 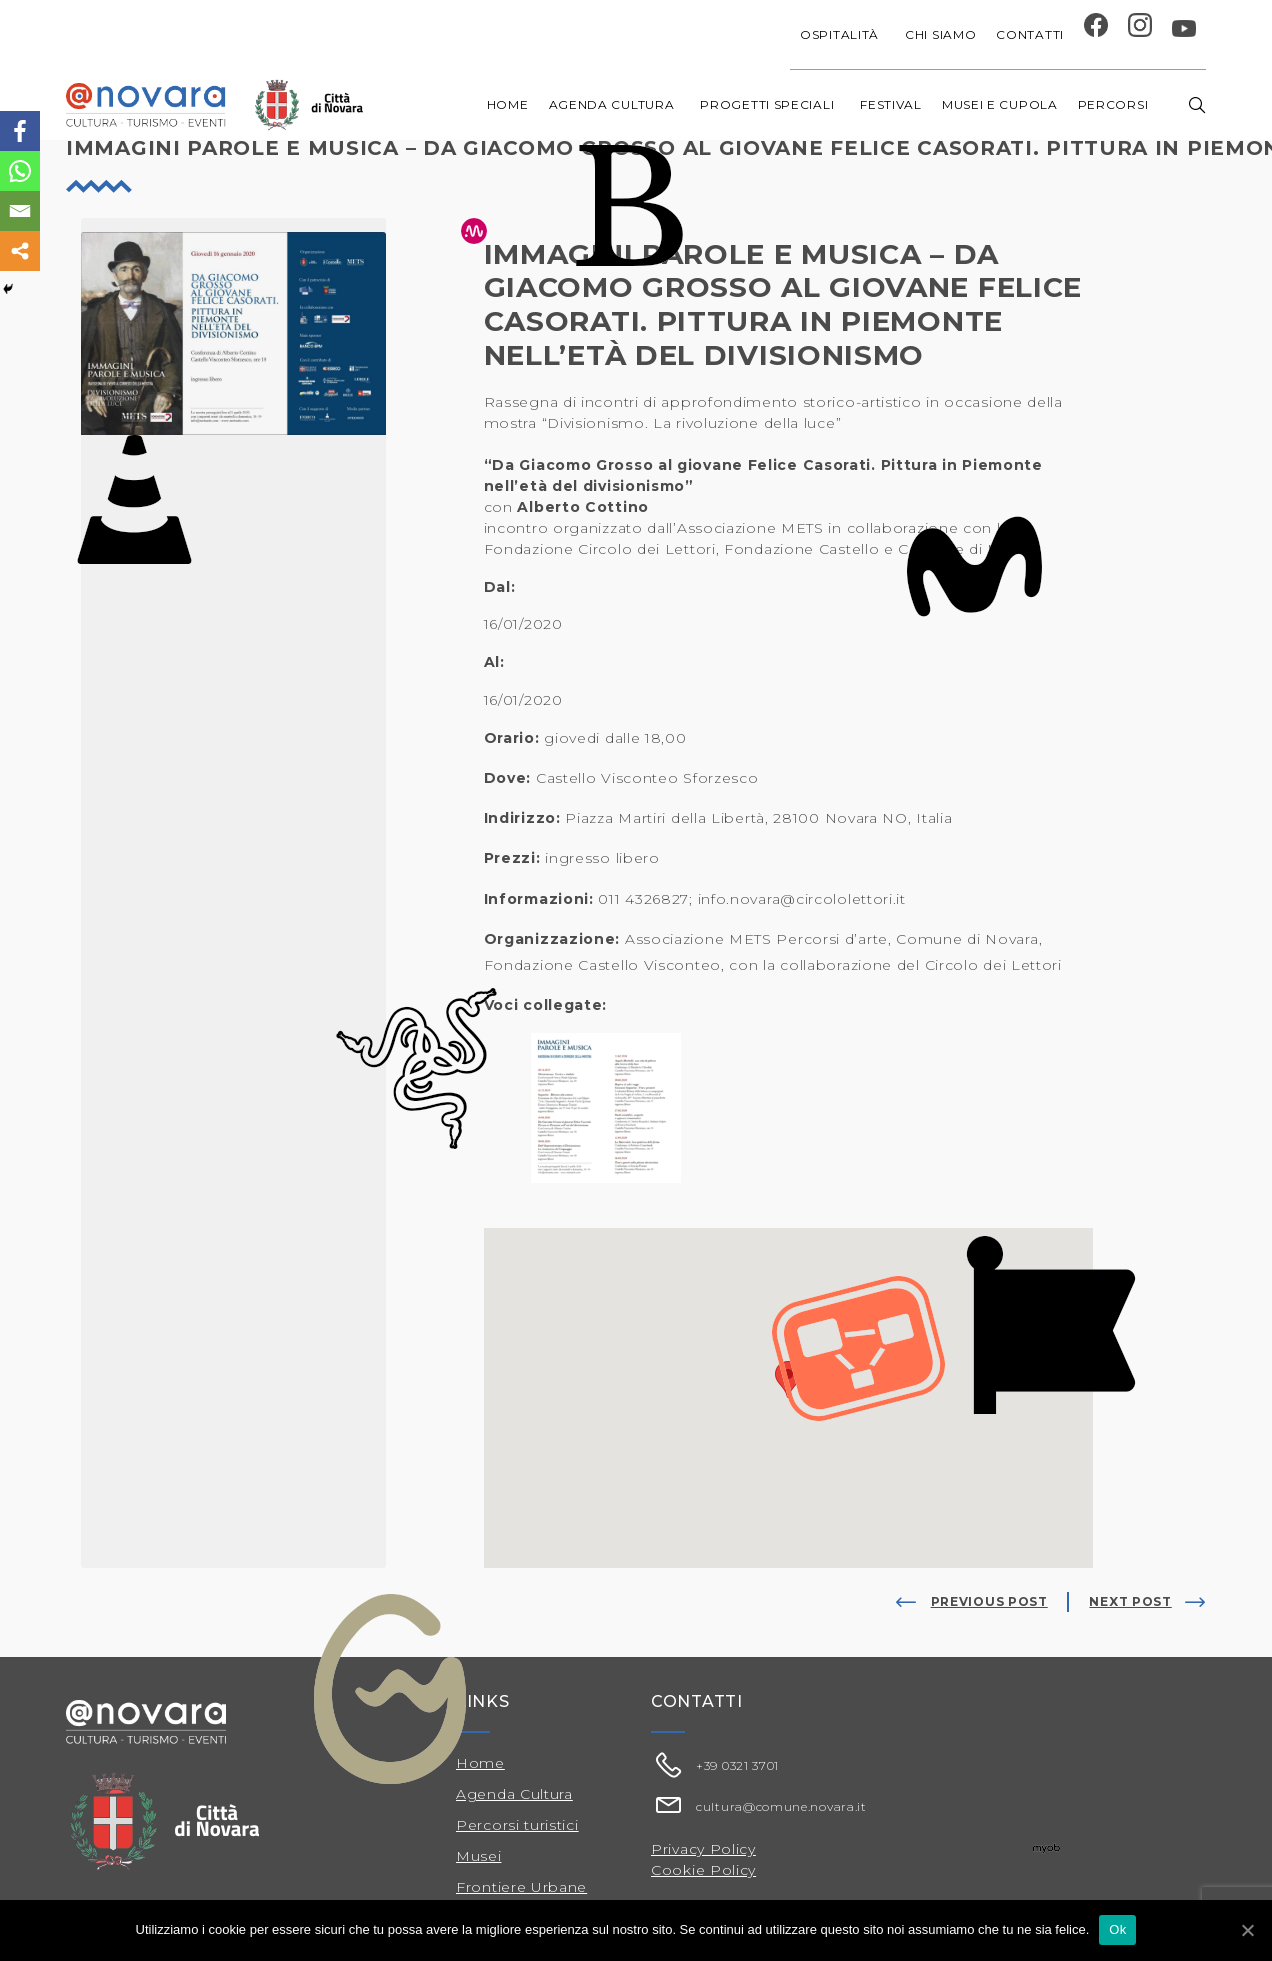 I want to click on access MYOB accounting software, so click(x=1046, y=1848).